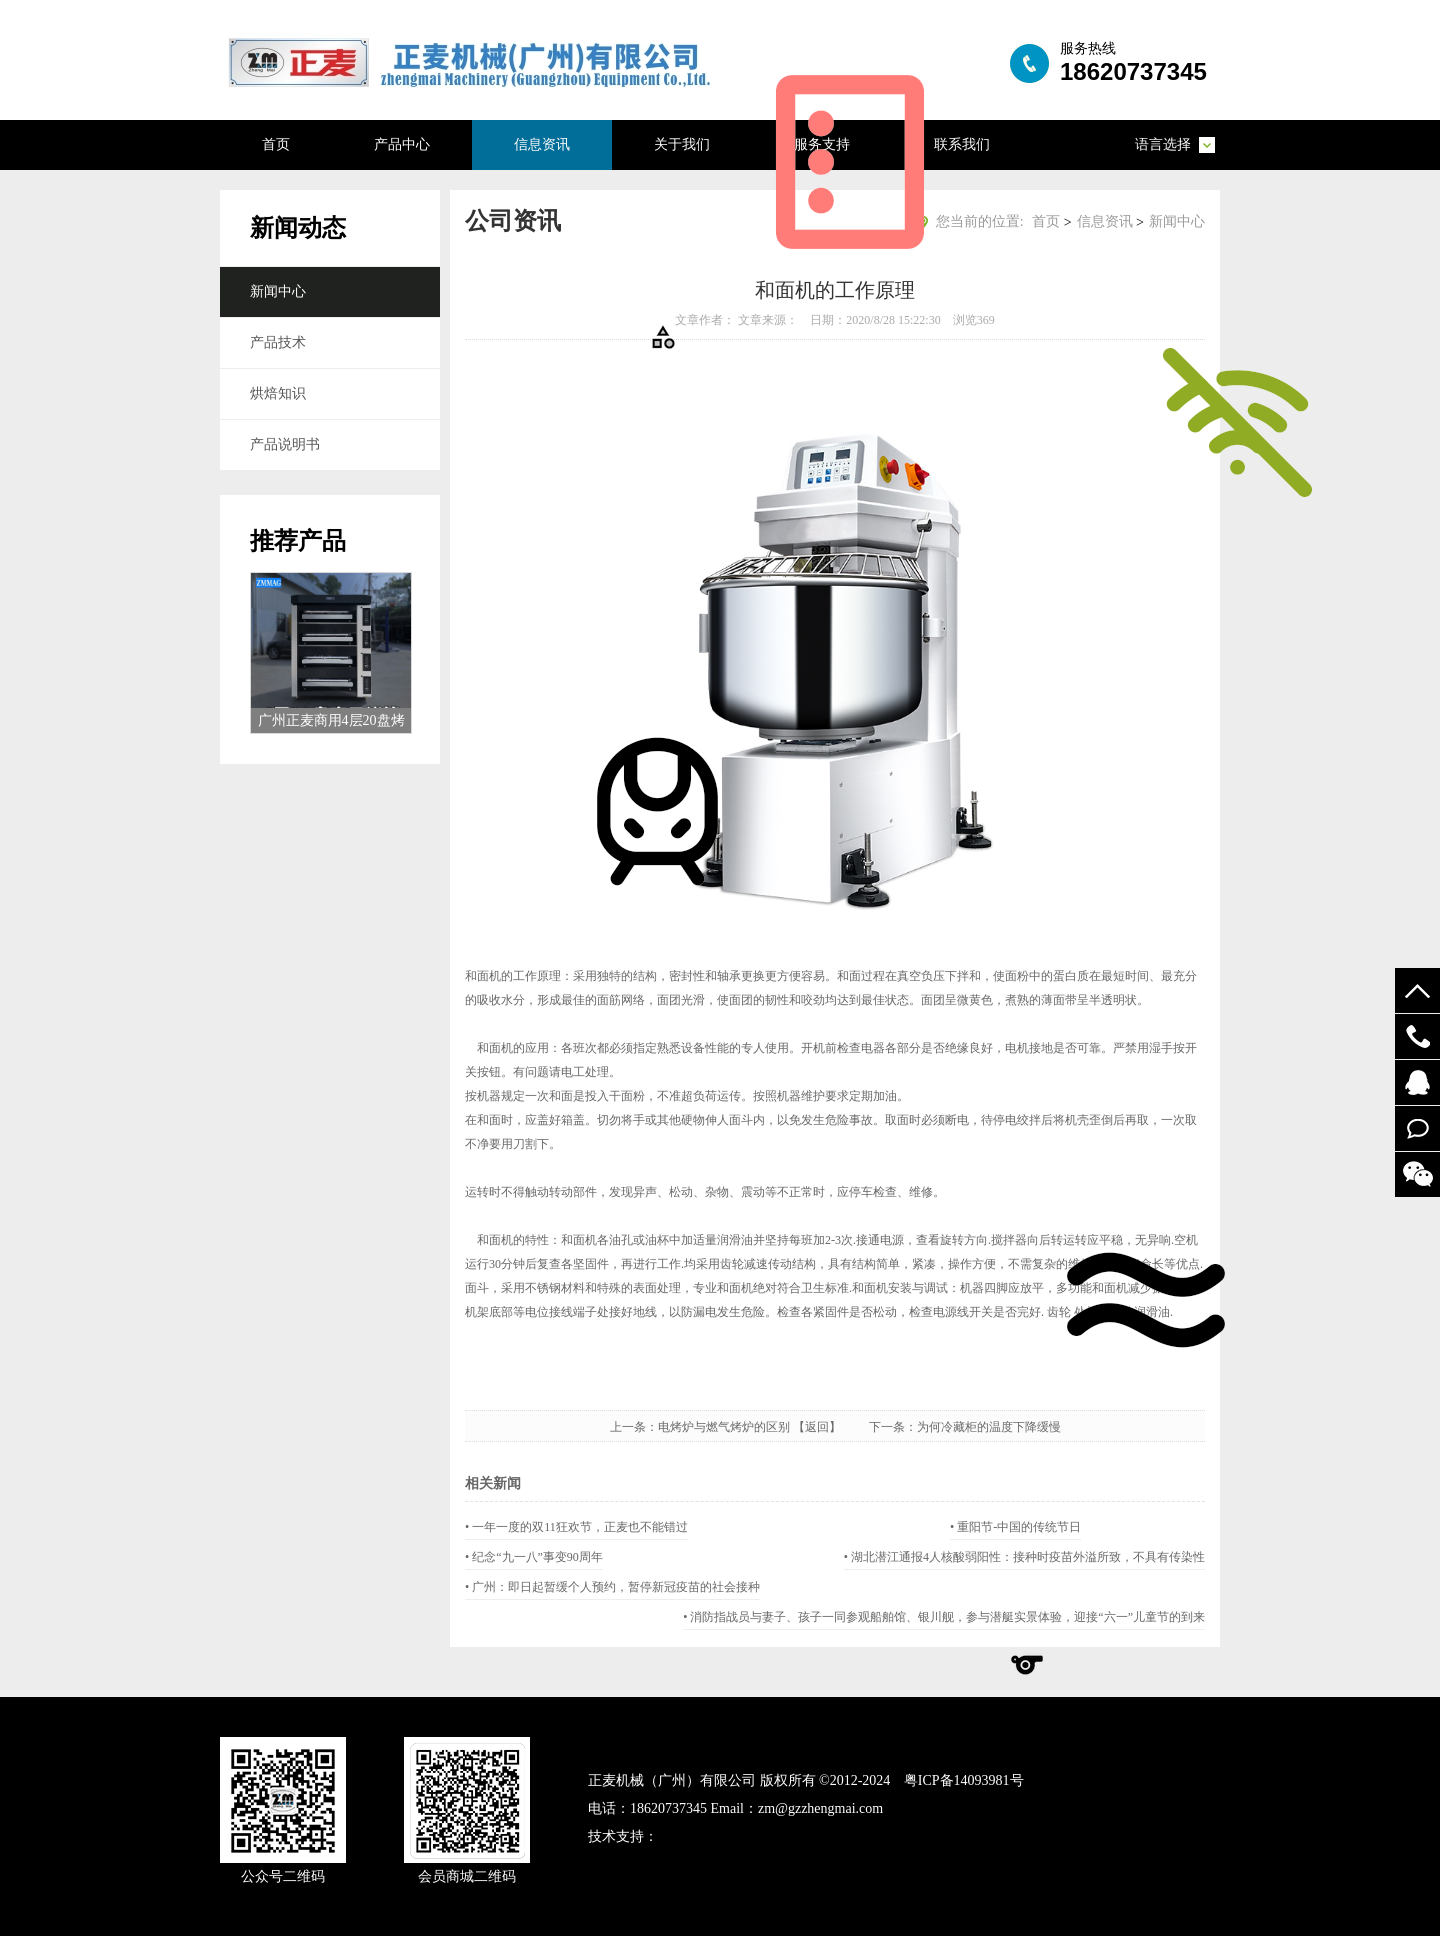 This screenshot has height=1936, width=1440. Describe the element at coordinates (1146, 1300) in the screenshot. I see `indicates approximate or estimated value` at that location.